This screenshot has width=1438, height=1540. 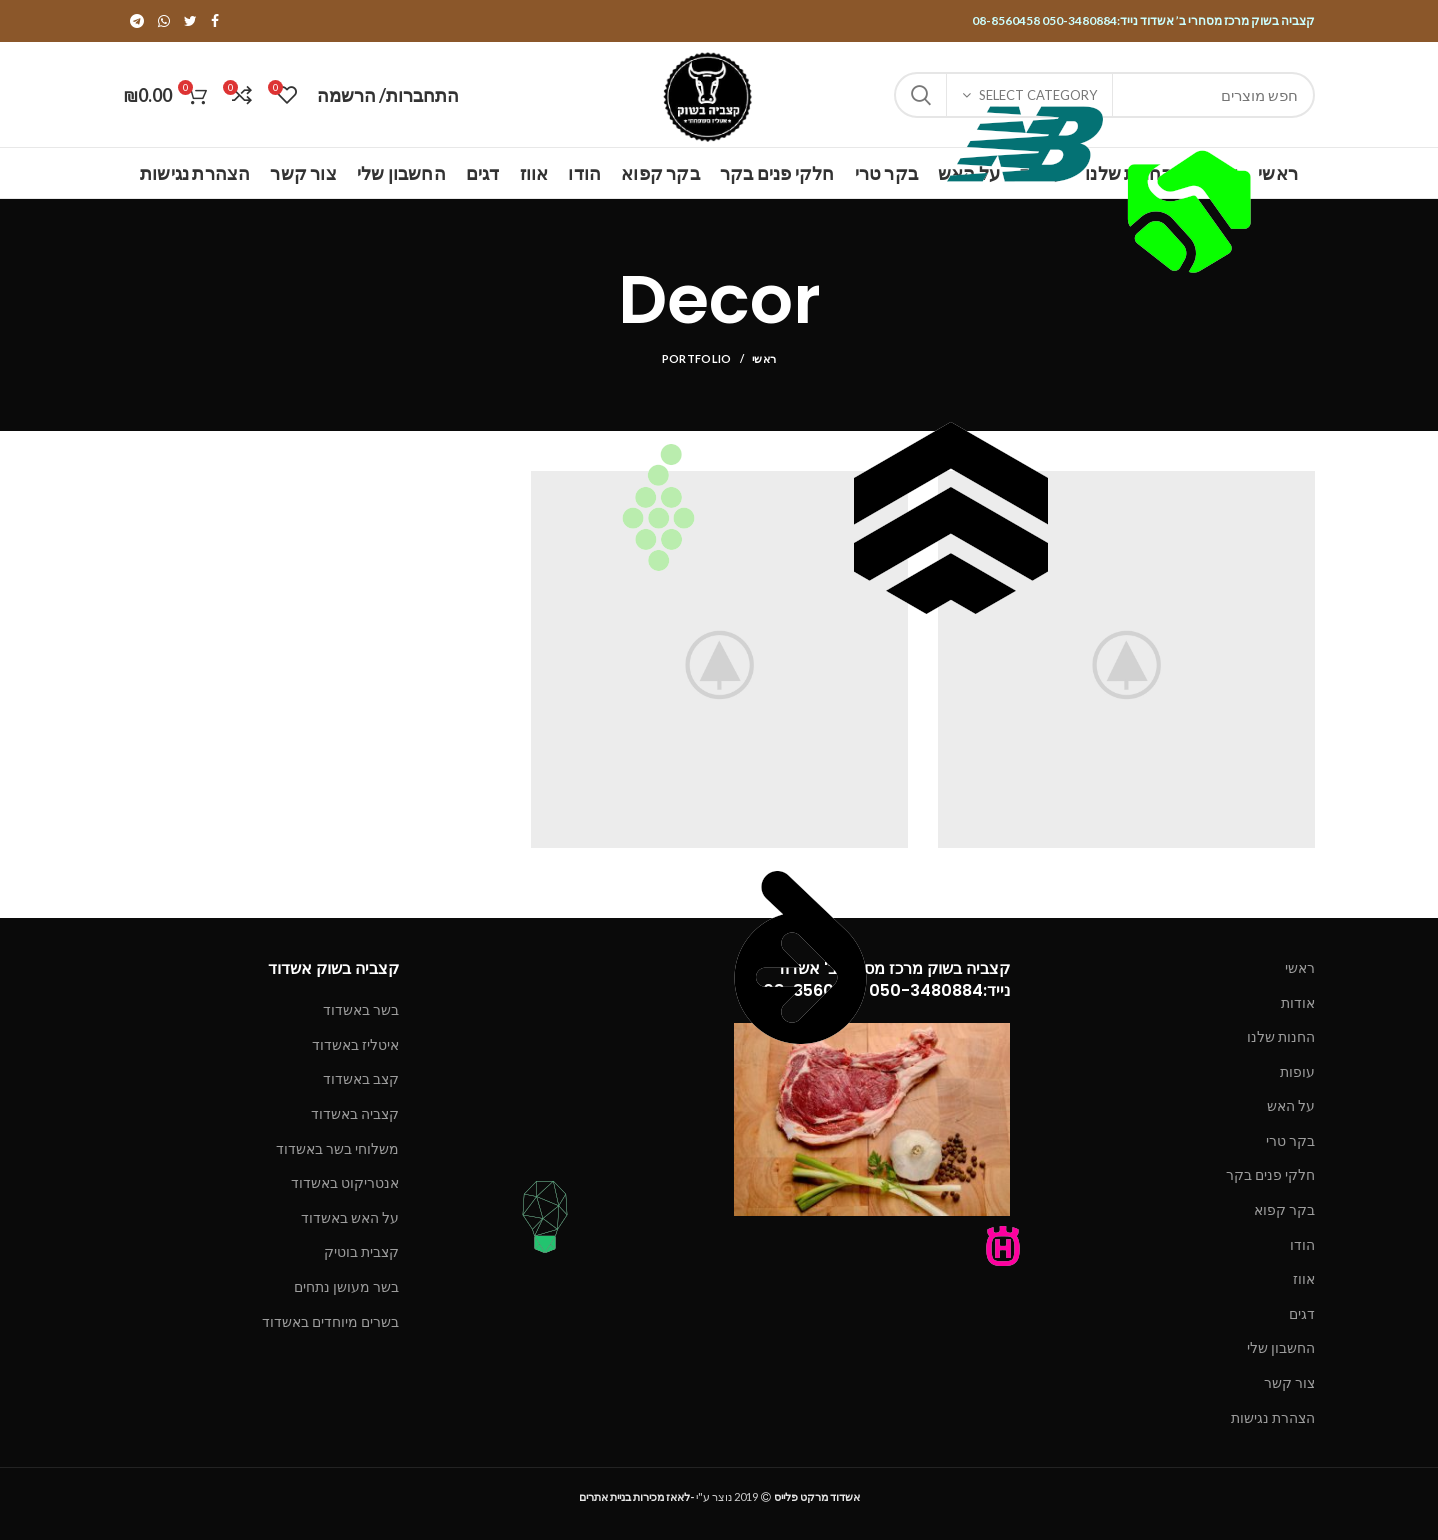 I want to click on open koyeb cloud platform, so click(x=951, y=518).